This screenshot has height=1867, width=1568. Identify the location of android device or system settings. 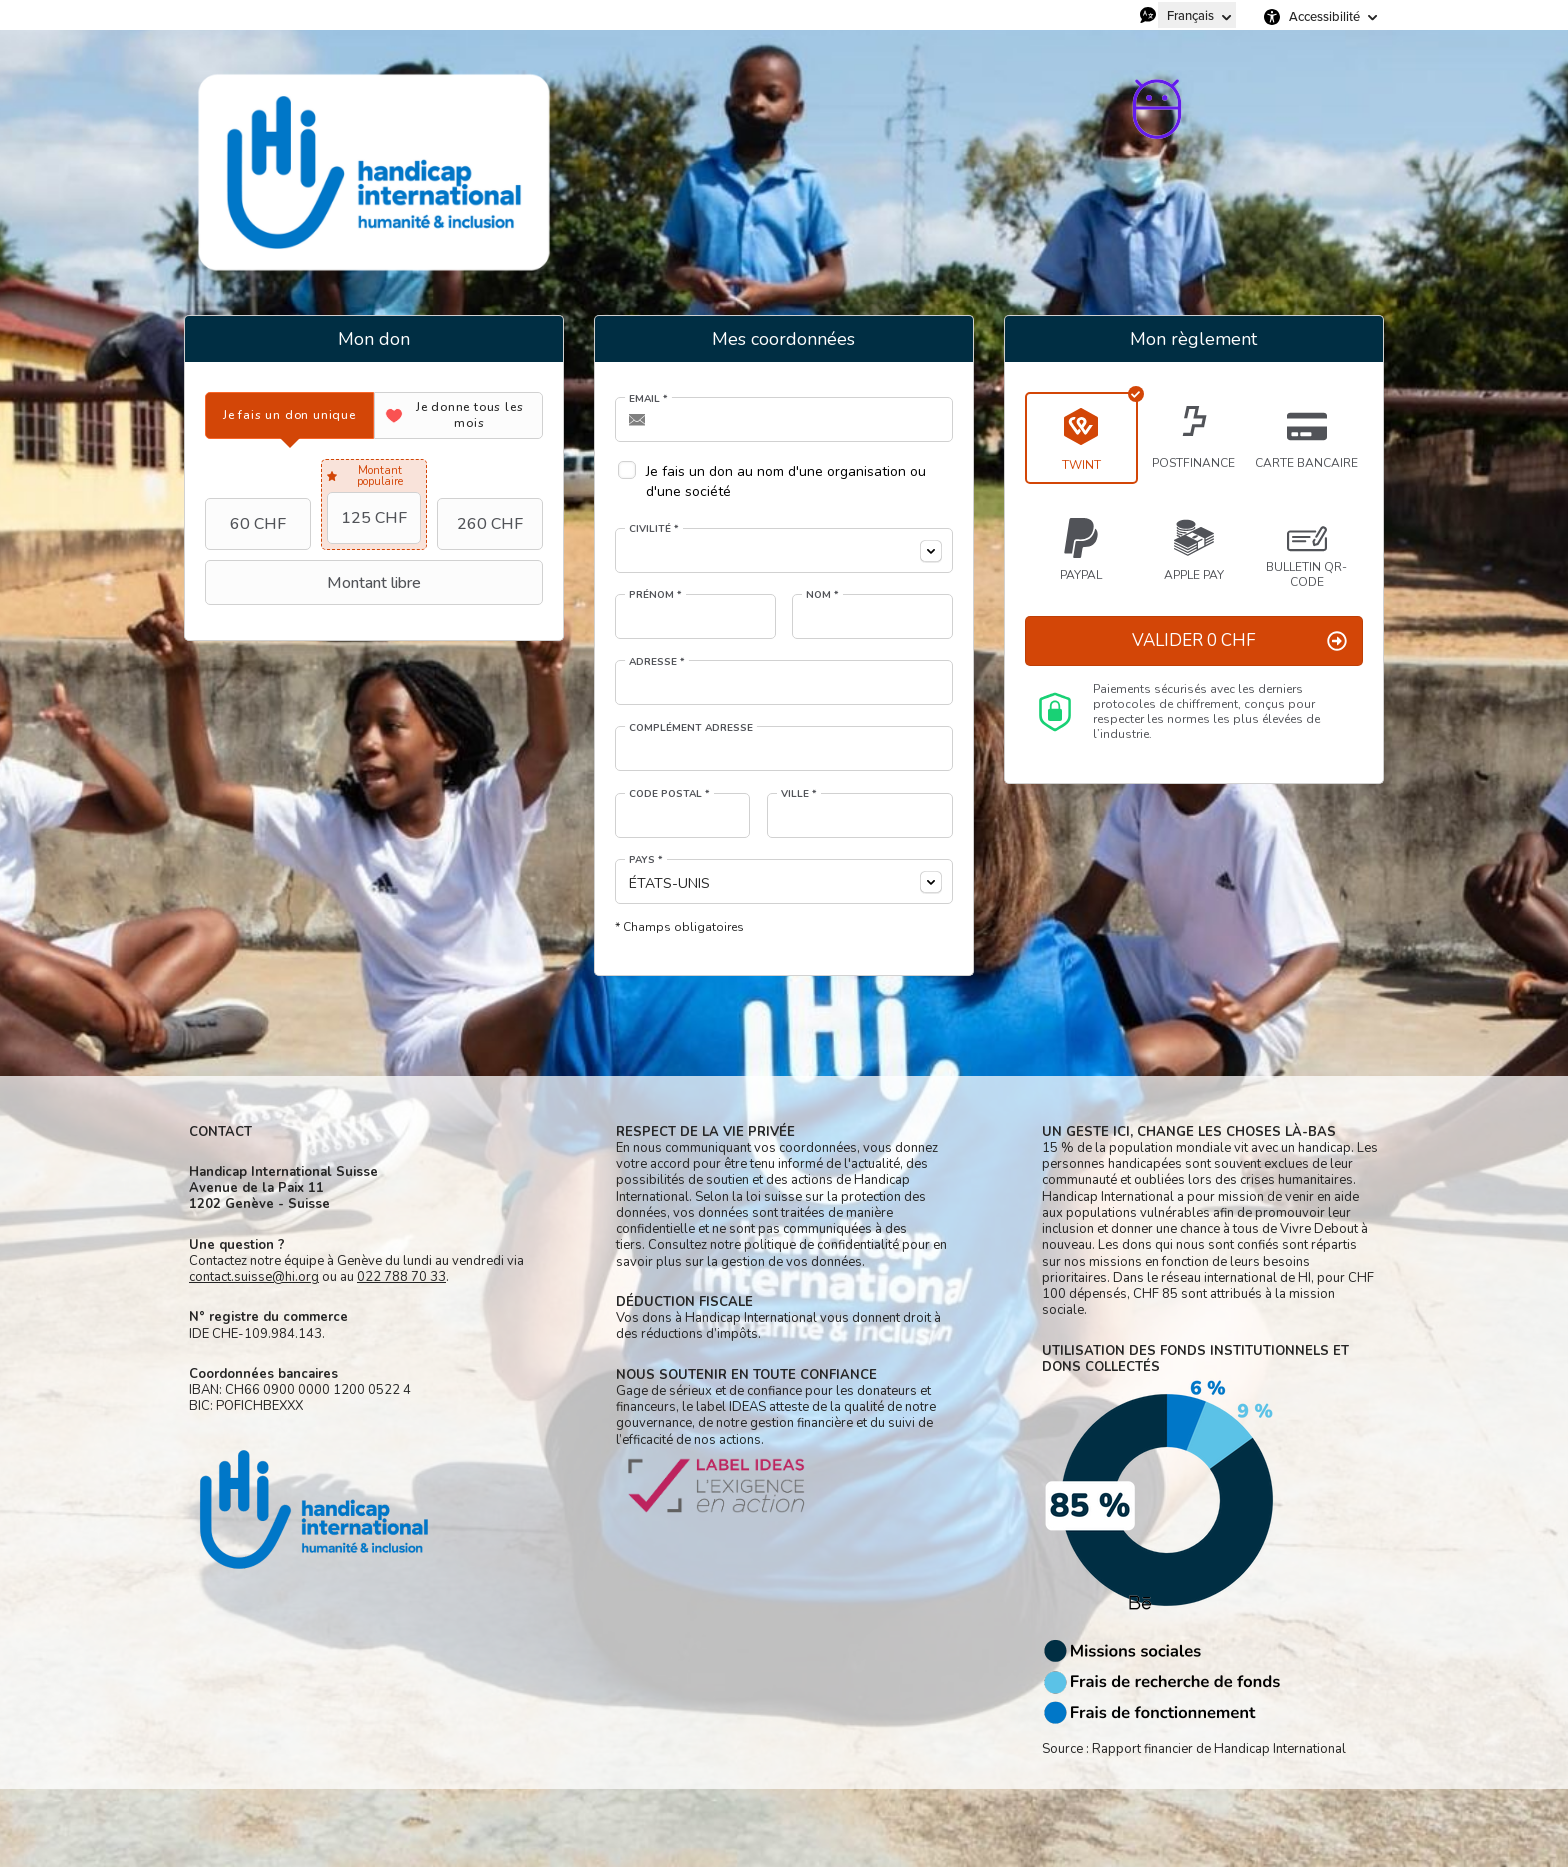
(1157, 108).